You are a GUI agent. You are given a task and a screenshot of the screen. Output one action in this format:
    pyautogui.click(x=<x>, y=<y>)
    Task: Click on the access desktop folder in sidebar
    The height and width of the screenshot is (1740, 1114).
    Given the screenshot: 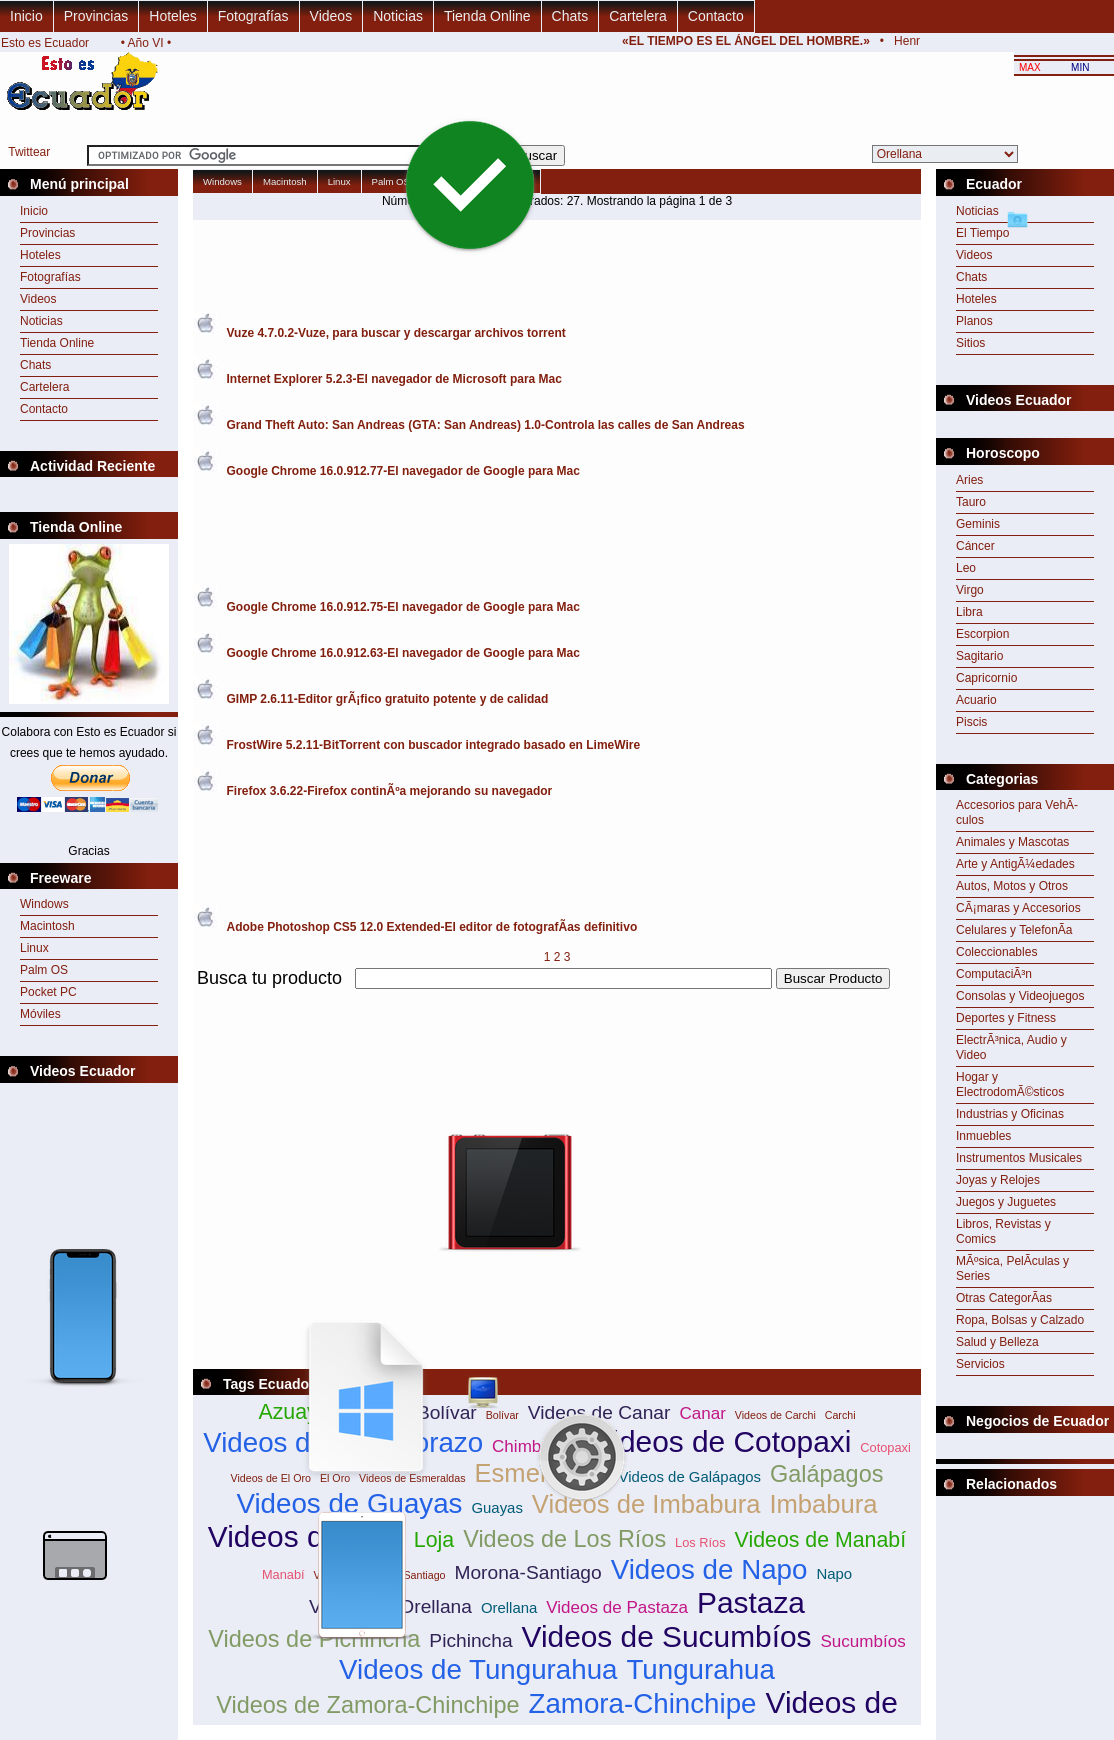 What is the action you would take?
    pyautogui.click(x=75, y=1556)
    